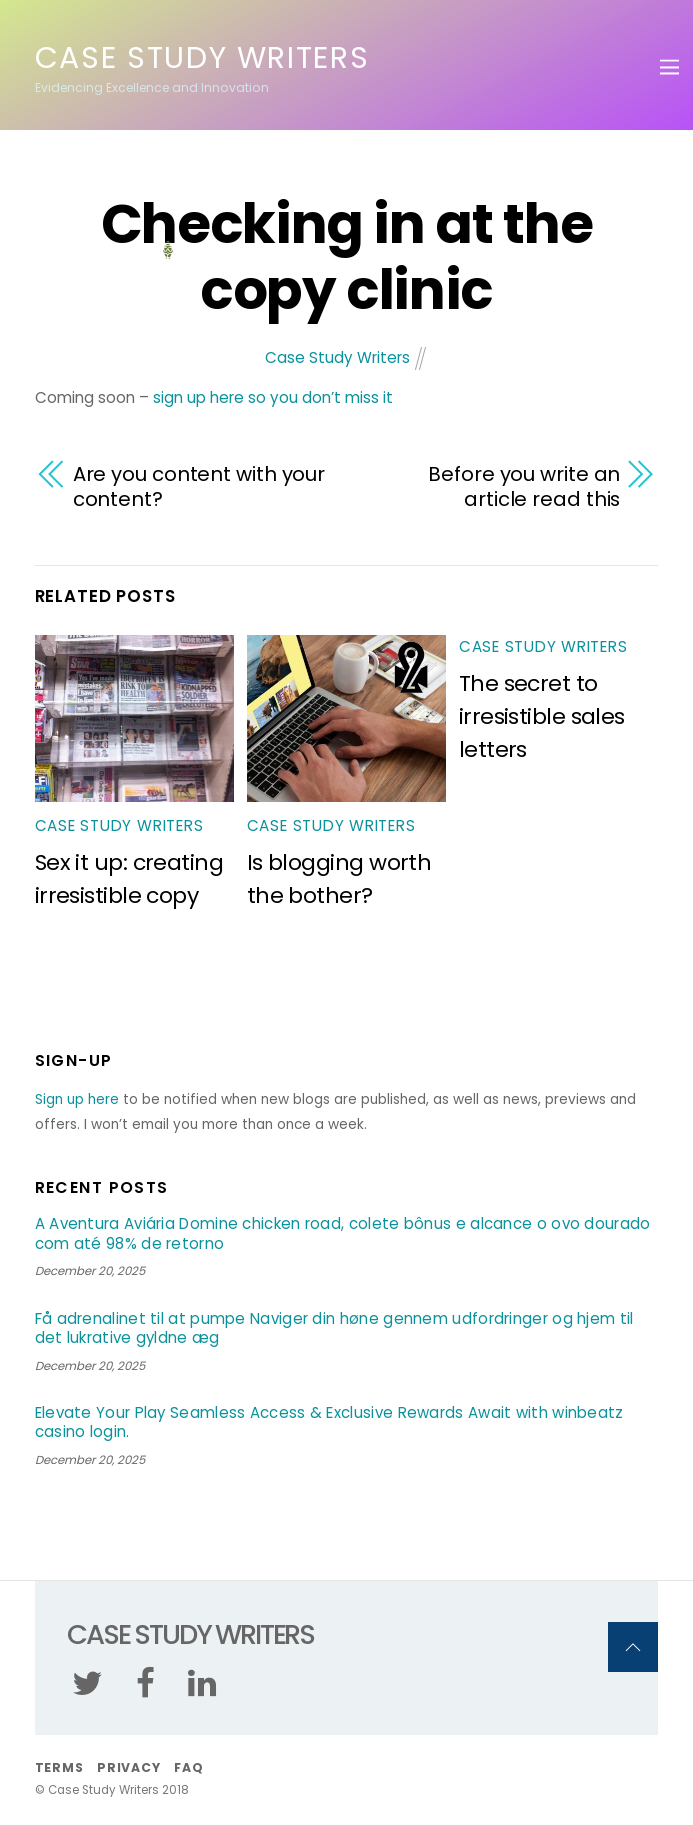 This screenshot has height=1825, width=693. Describe the element at coordinates (168, 250) in the screenshot. I see `view artifact or historical item details` at that location.